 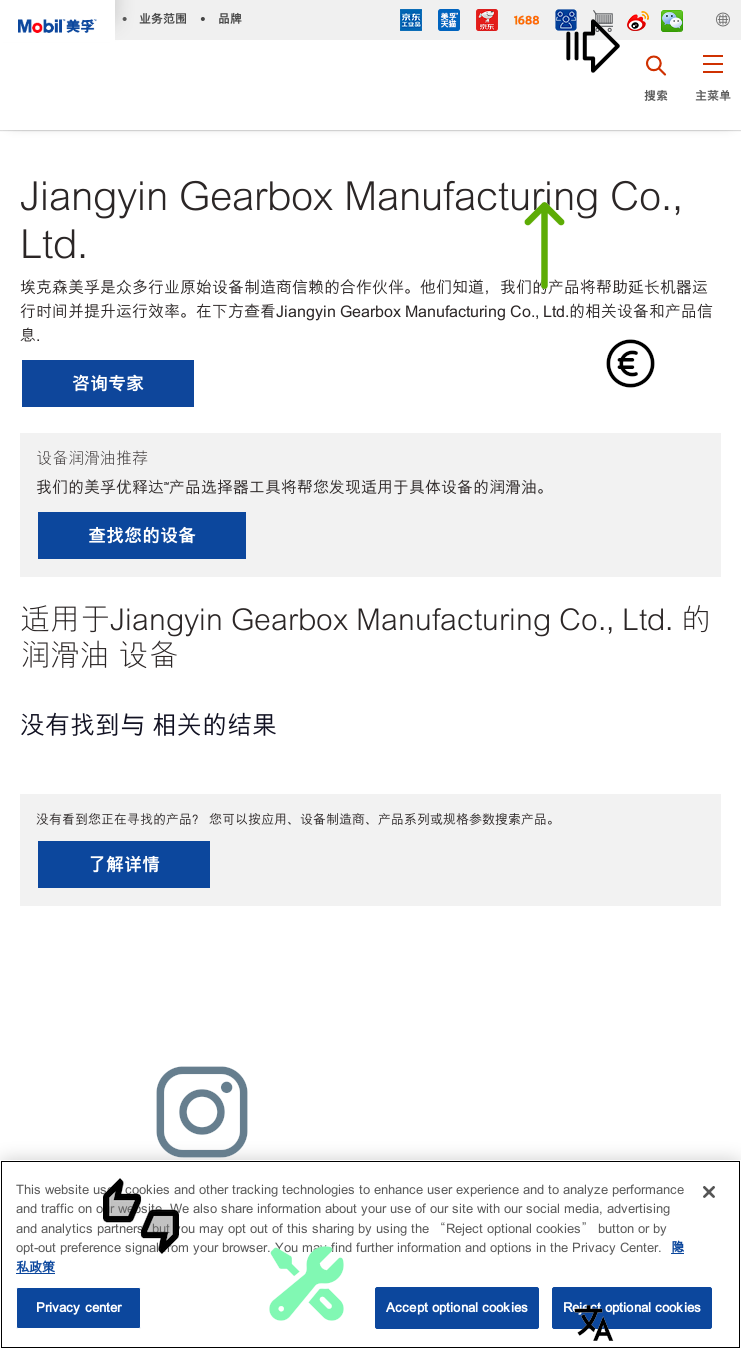 I want to click on rate or provide feedback, so click(x=141, y=1216).